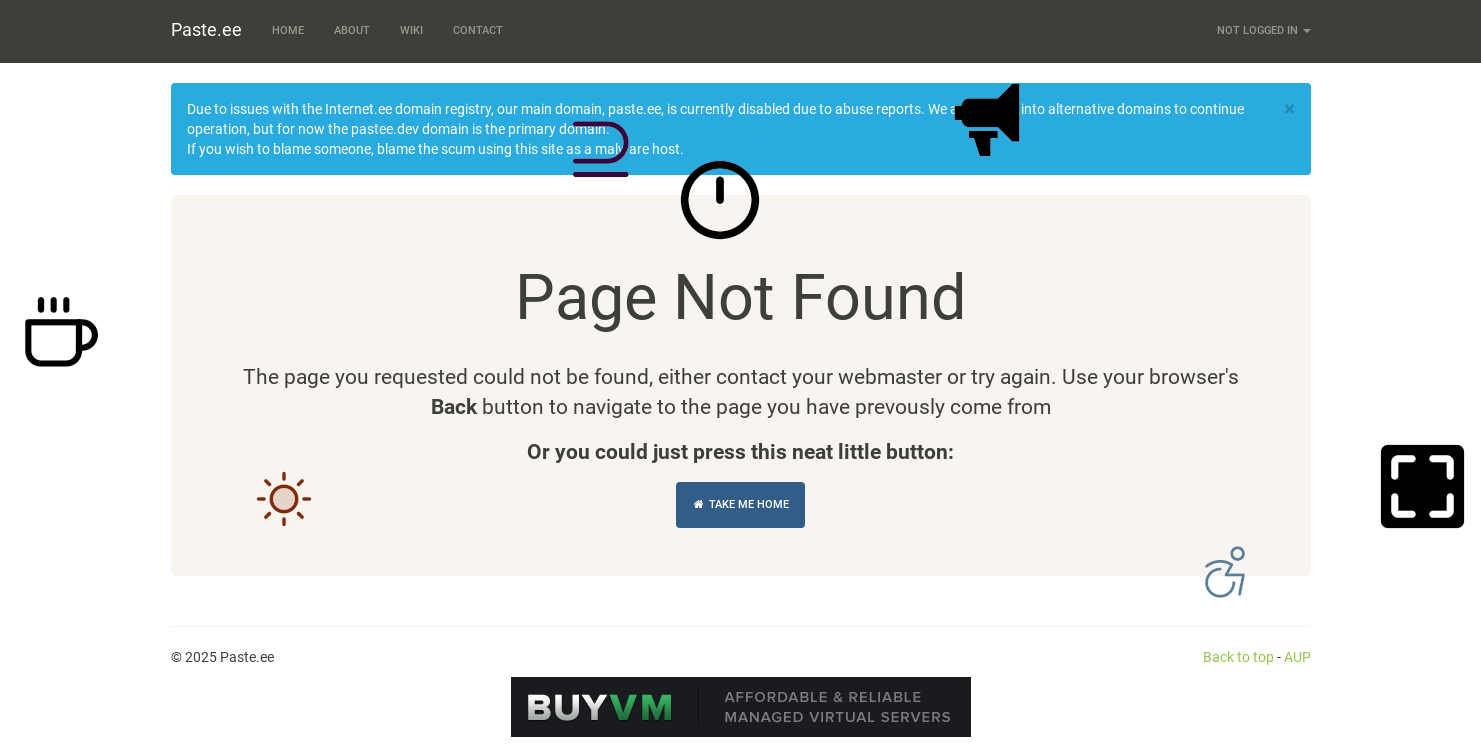 The image size is (1481, 747). Describe the element at coordinates (60, 335) in the screenshot. I see `find nearby coffee shops or cafes` at that location.